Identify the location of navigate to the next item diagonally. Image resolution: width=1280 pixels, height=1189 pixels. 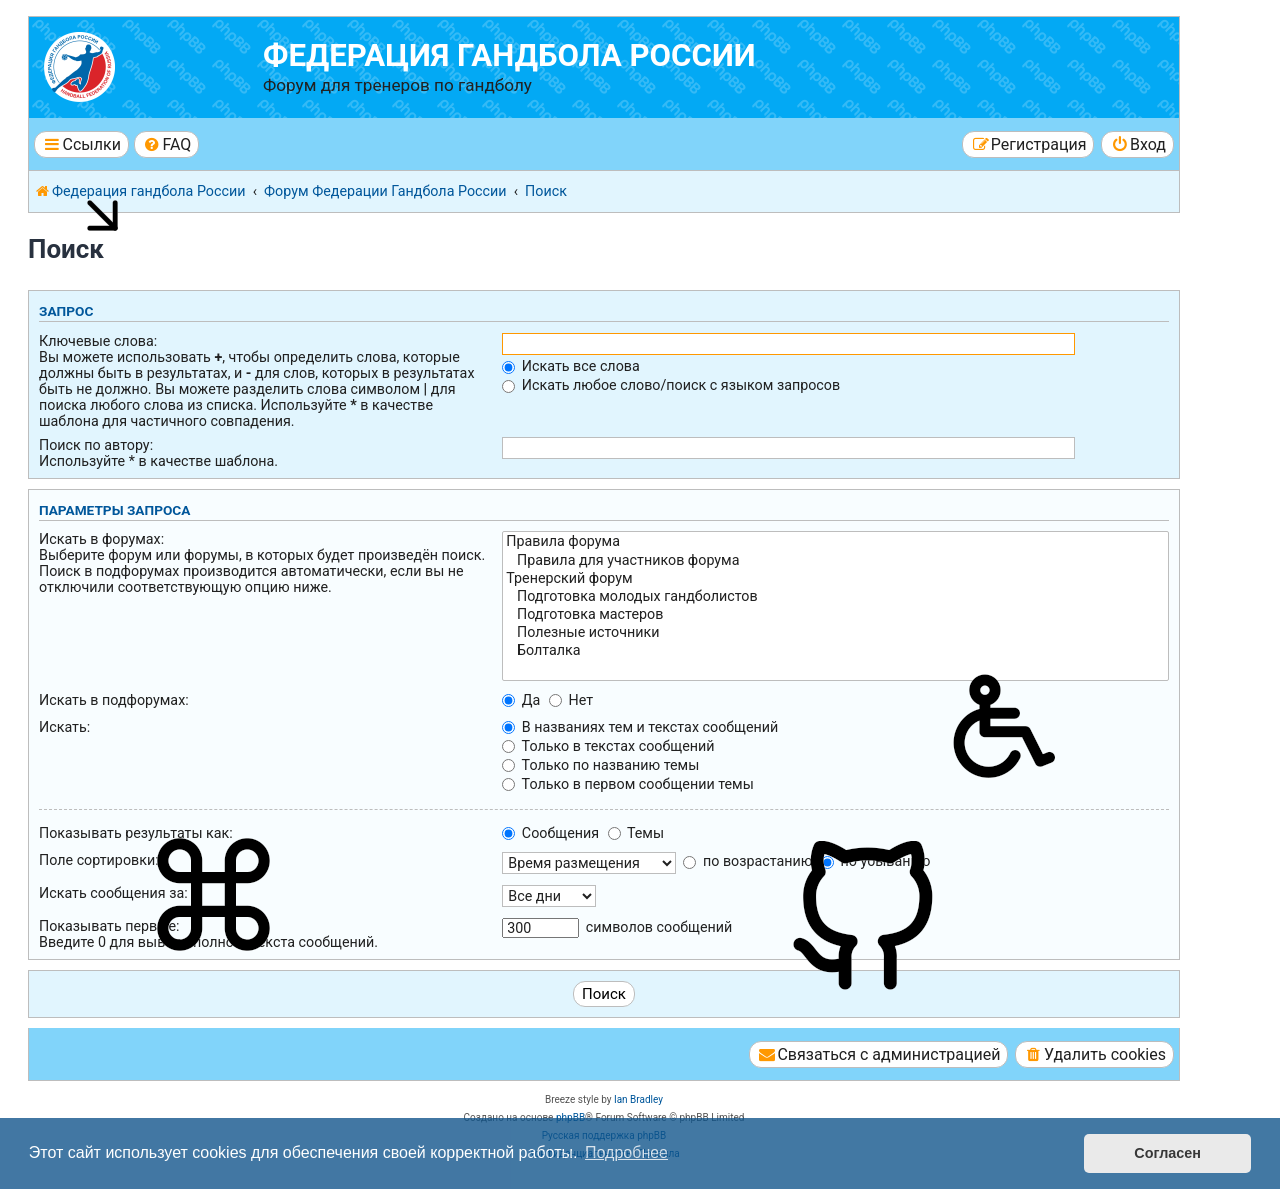
(102, 215).